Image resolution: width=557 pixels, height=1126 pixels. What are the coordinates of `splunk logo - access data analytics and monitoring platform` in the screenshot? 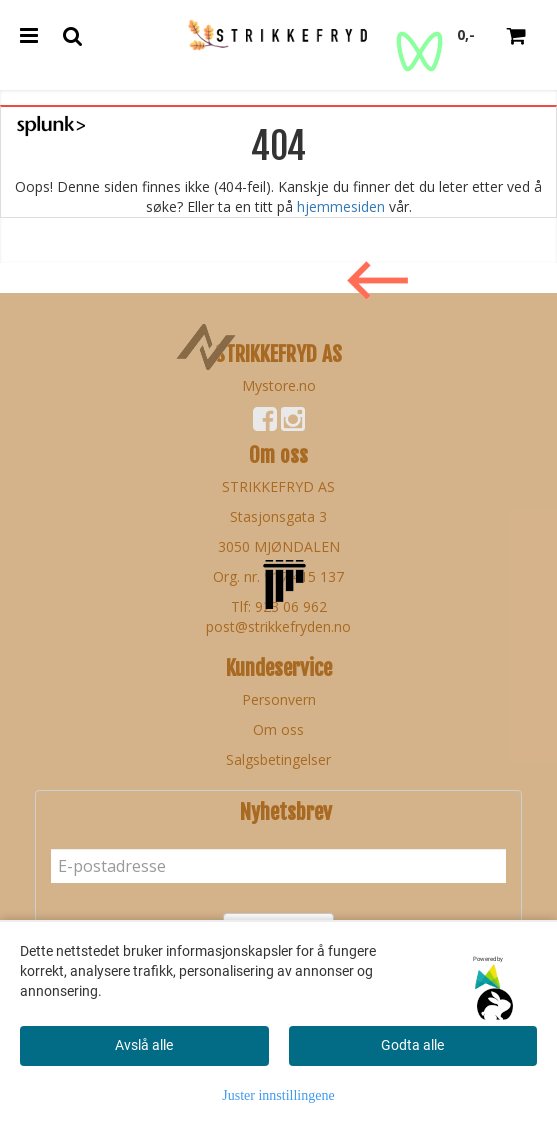 It's located at (51, 126).